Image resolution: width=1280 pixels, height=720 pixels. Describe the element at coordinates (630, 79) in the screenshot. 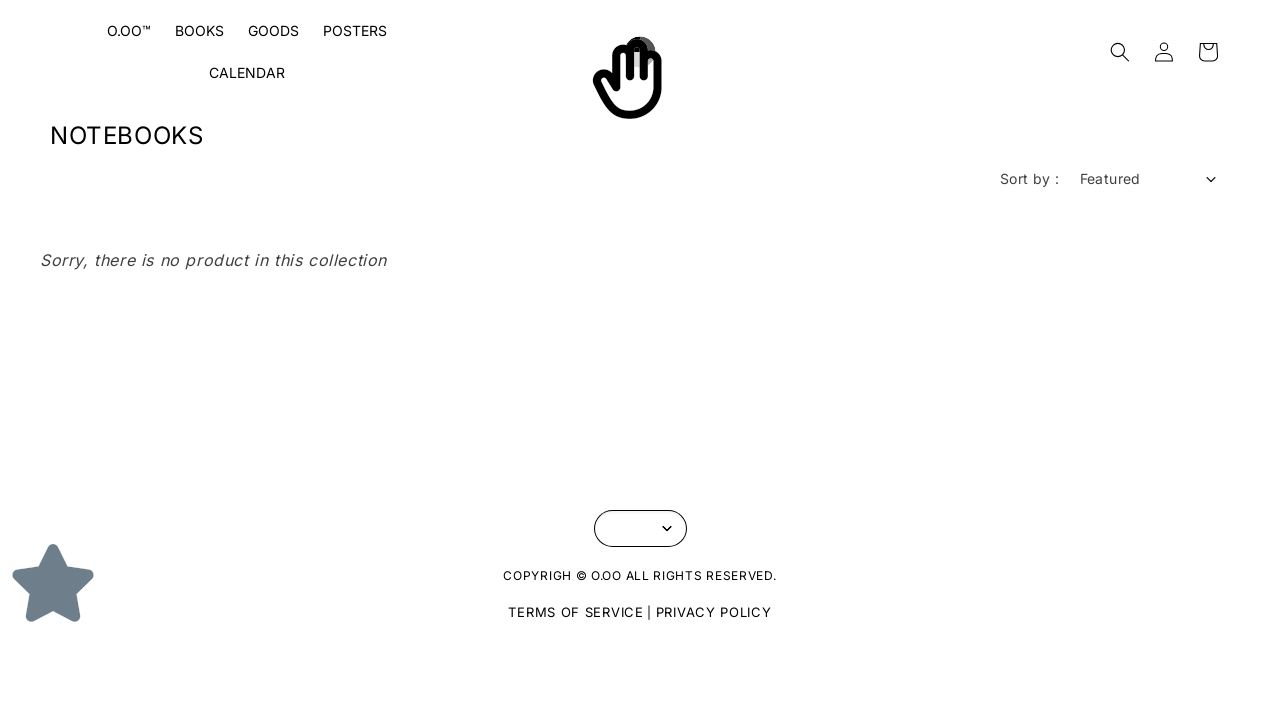

I see `stop or pause an action` at that location.